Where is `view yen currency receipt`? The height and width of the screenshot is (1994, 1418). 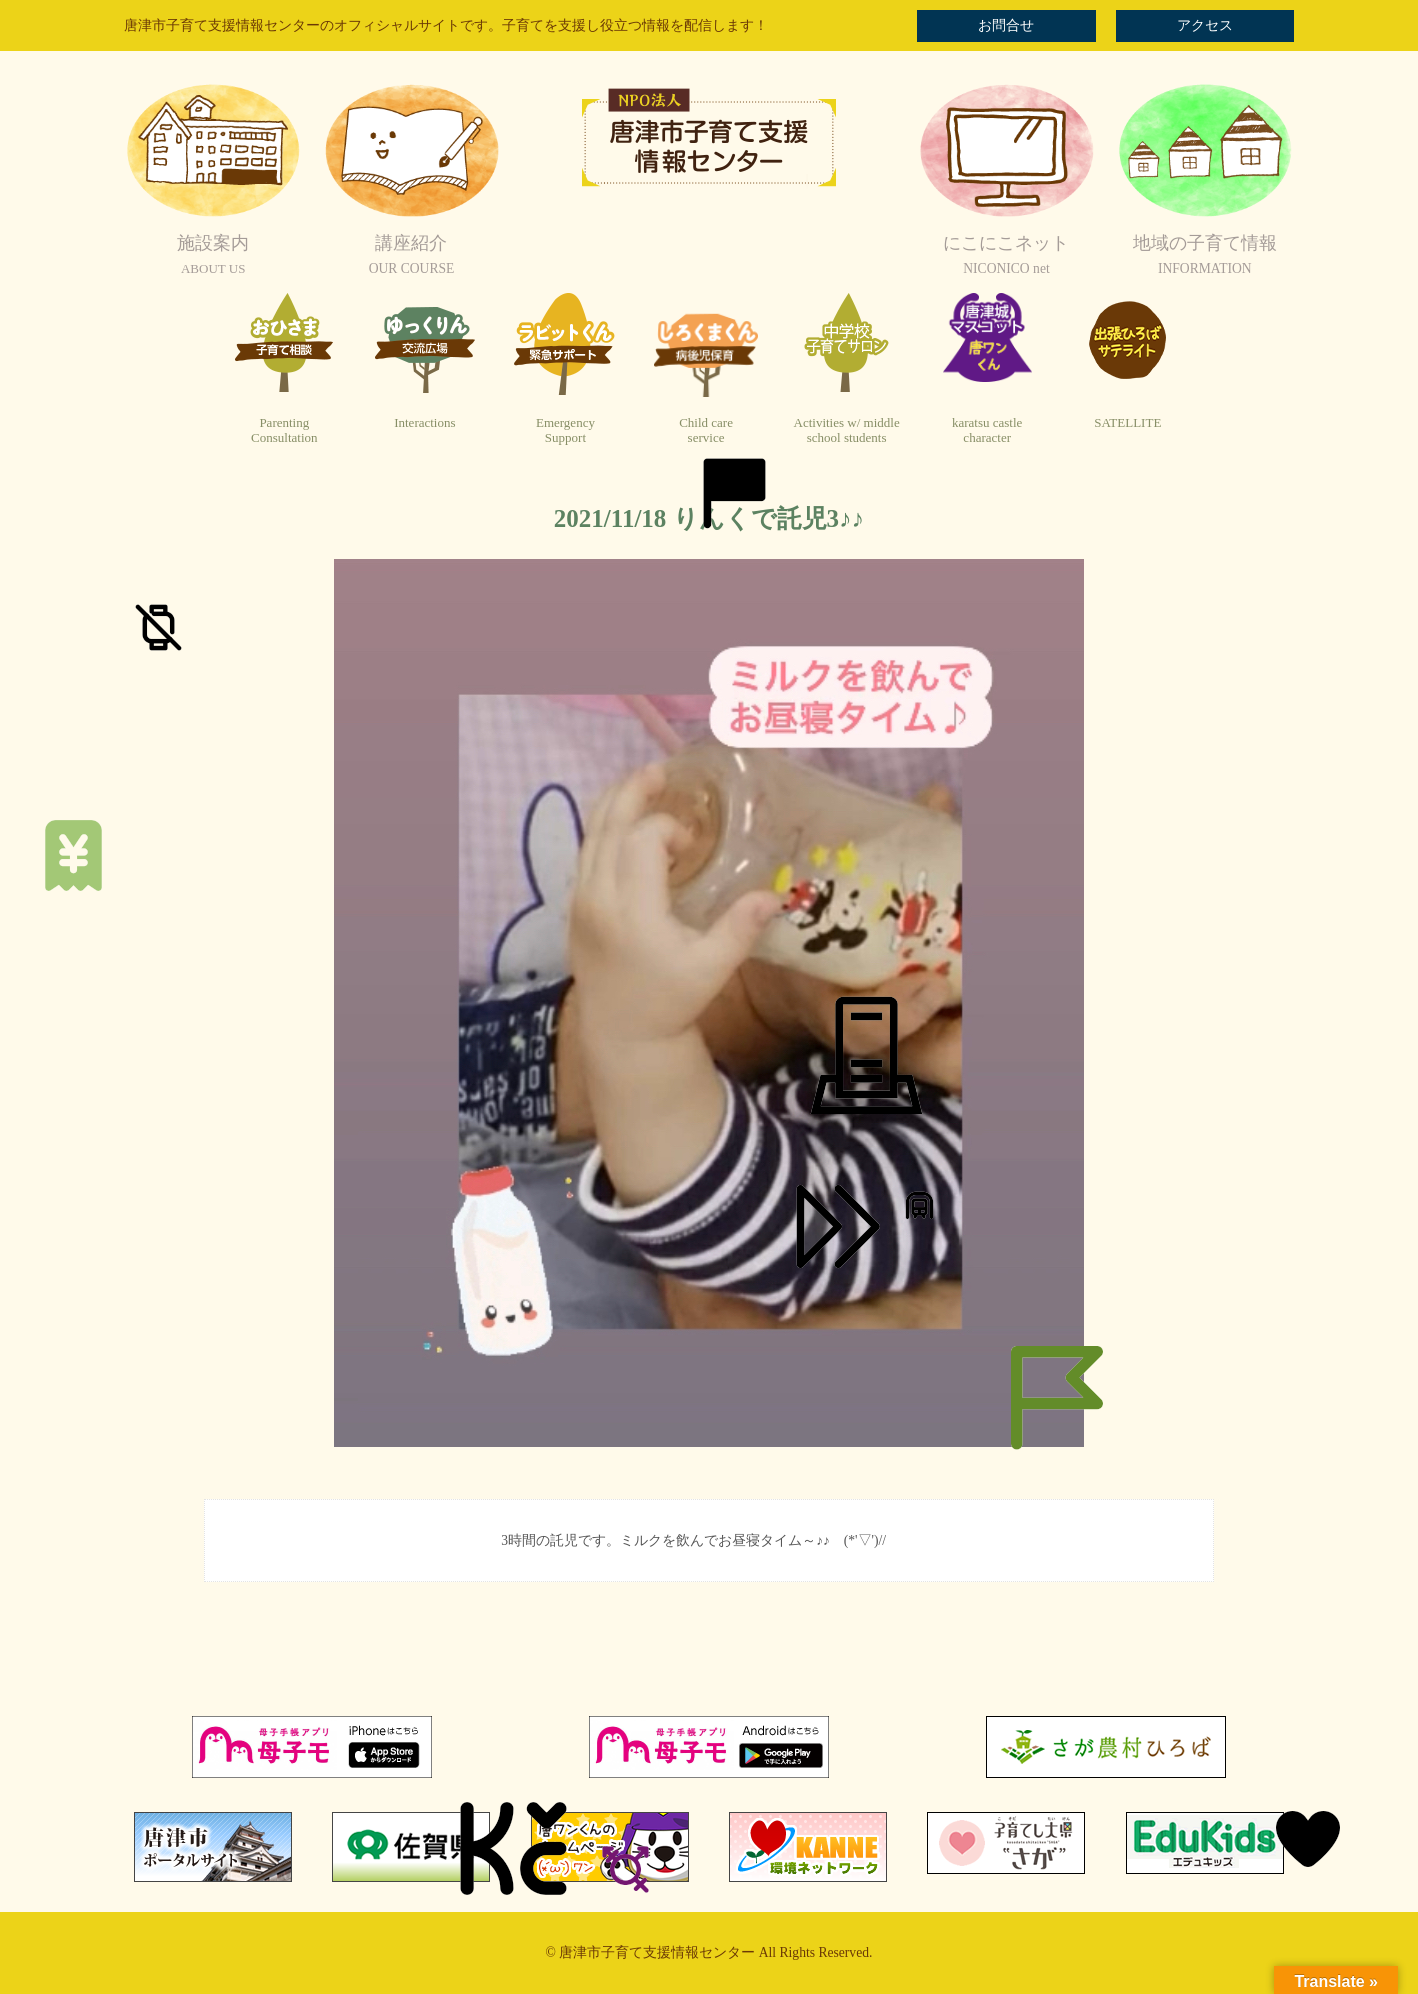 view yen currency receipt is located at coordinates (73, 855).